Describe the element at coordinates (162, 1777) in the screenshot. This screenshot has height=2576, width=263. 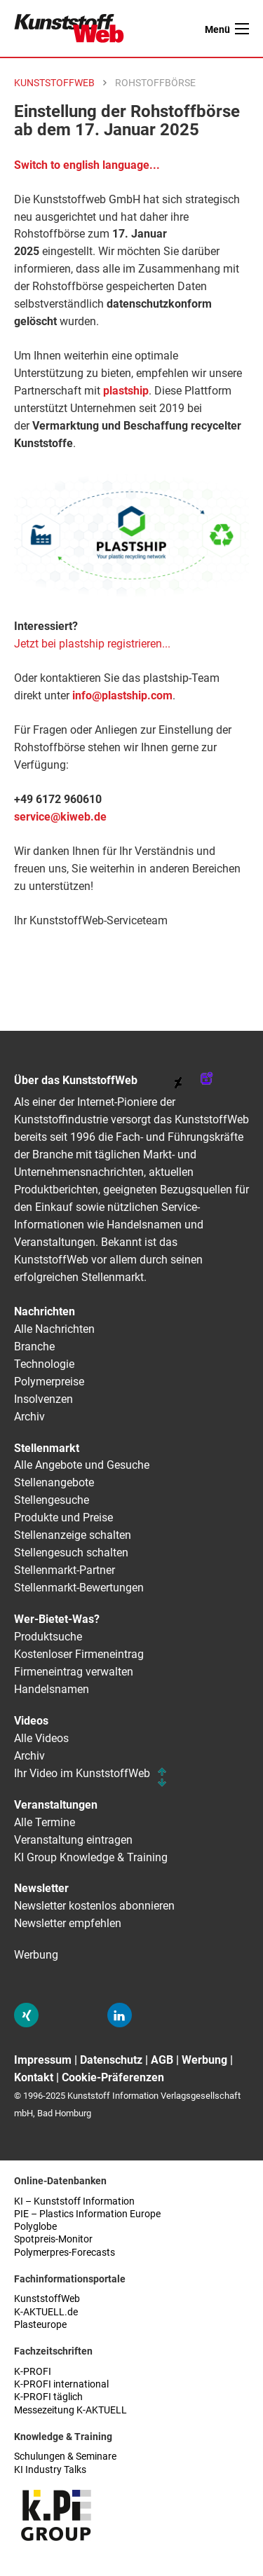
I see `expand content vertically` at that location.